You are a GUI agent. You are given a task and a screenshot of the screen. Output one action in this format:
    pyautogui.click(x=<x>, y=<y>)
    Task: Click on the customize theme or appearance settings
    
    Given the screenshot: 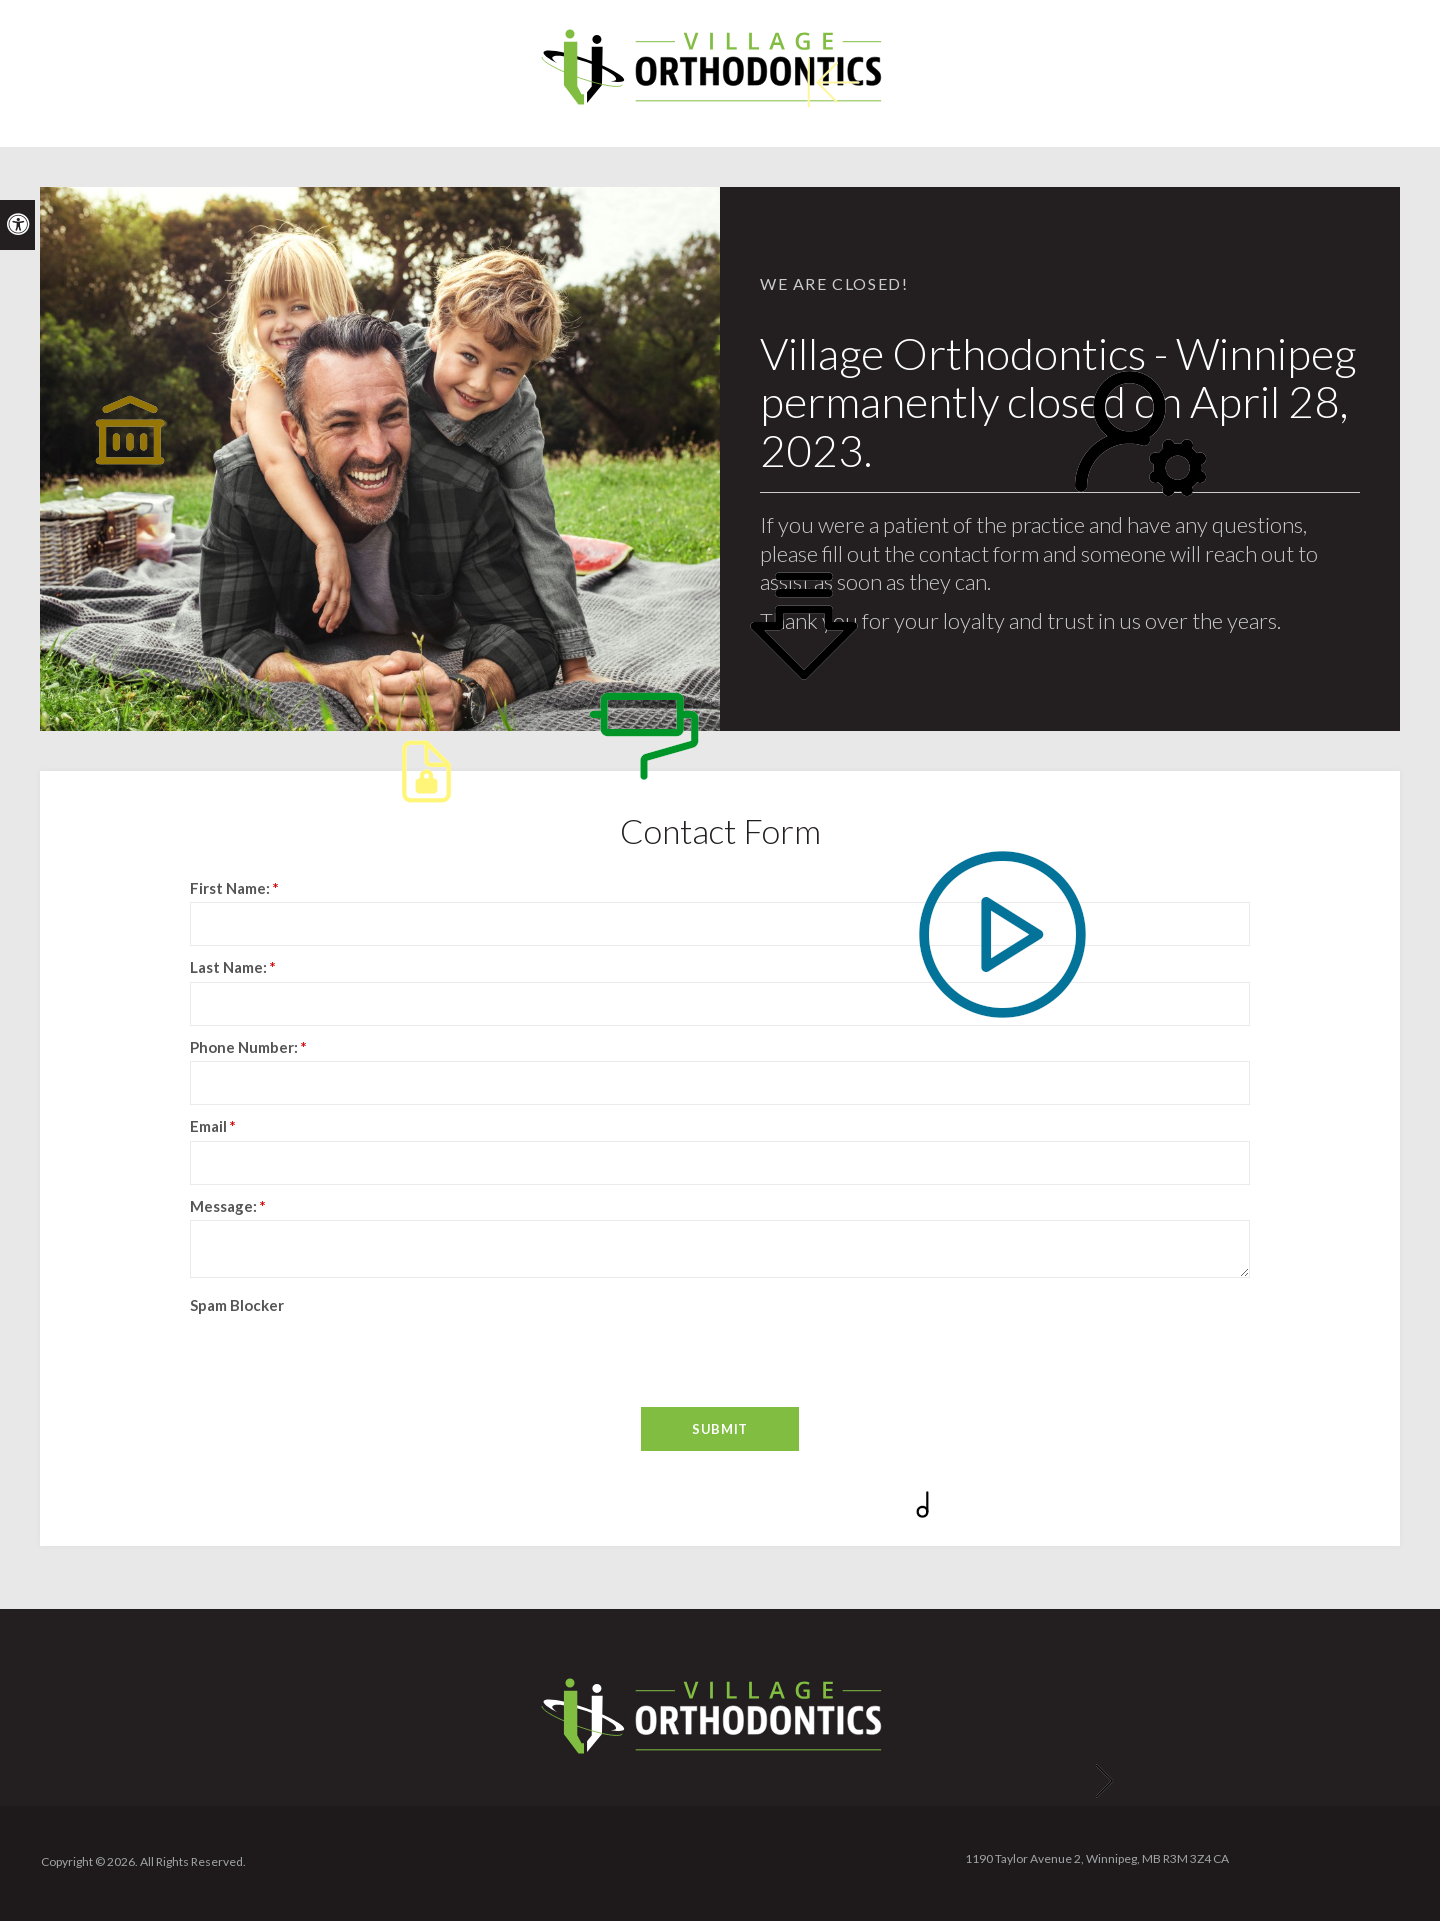 What is the action you would take?
    pyautogui.click(x=644, y=729)
    